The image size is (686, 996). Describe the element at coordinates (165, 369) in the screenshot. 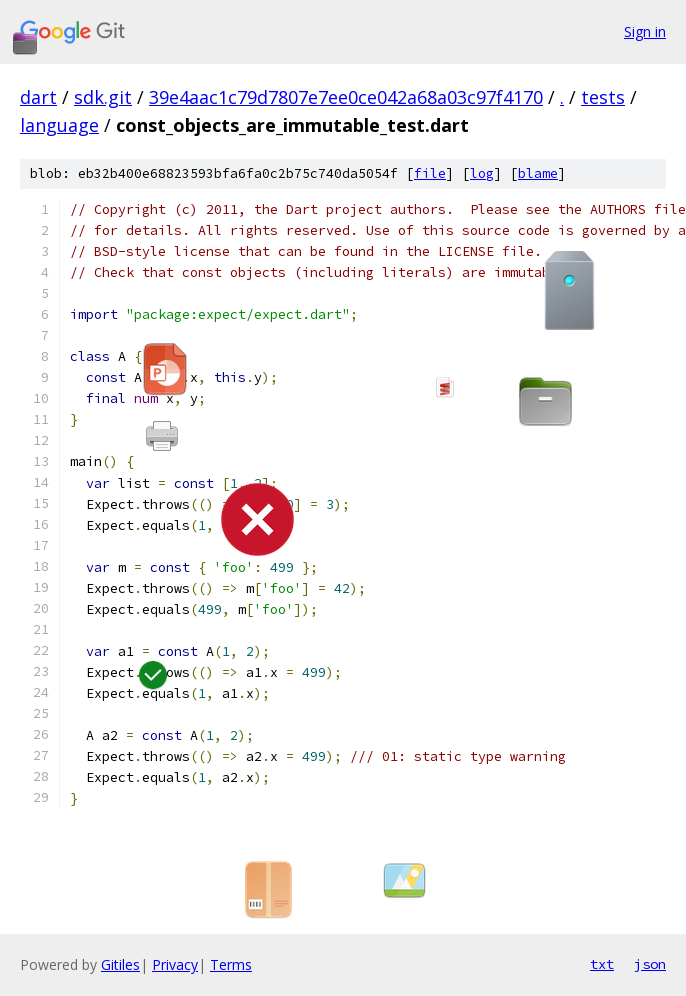

I see `powerpoint slideshow file` at that location.